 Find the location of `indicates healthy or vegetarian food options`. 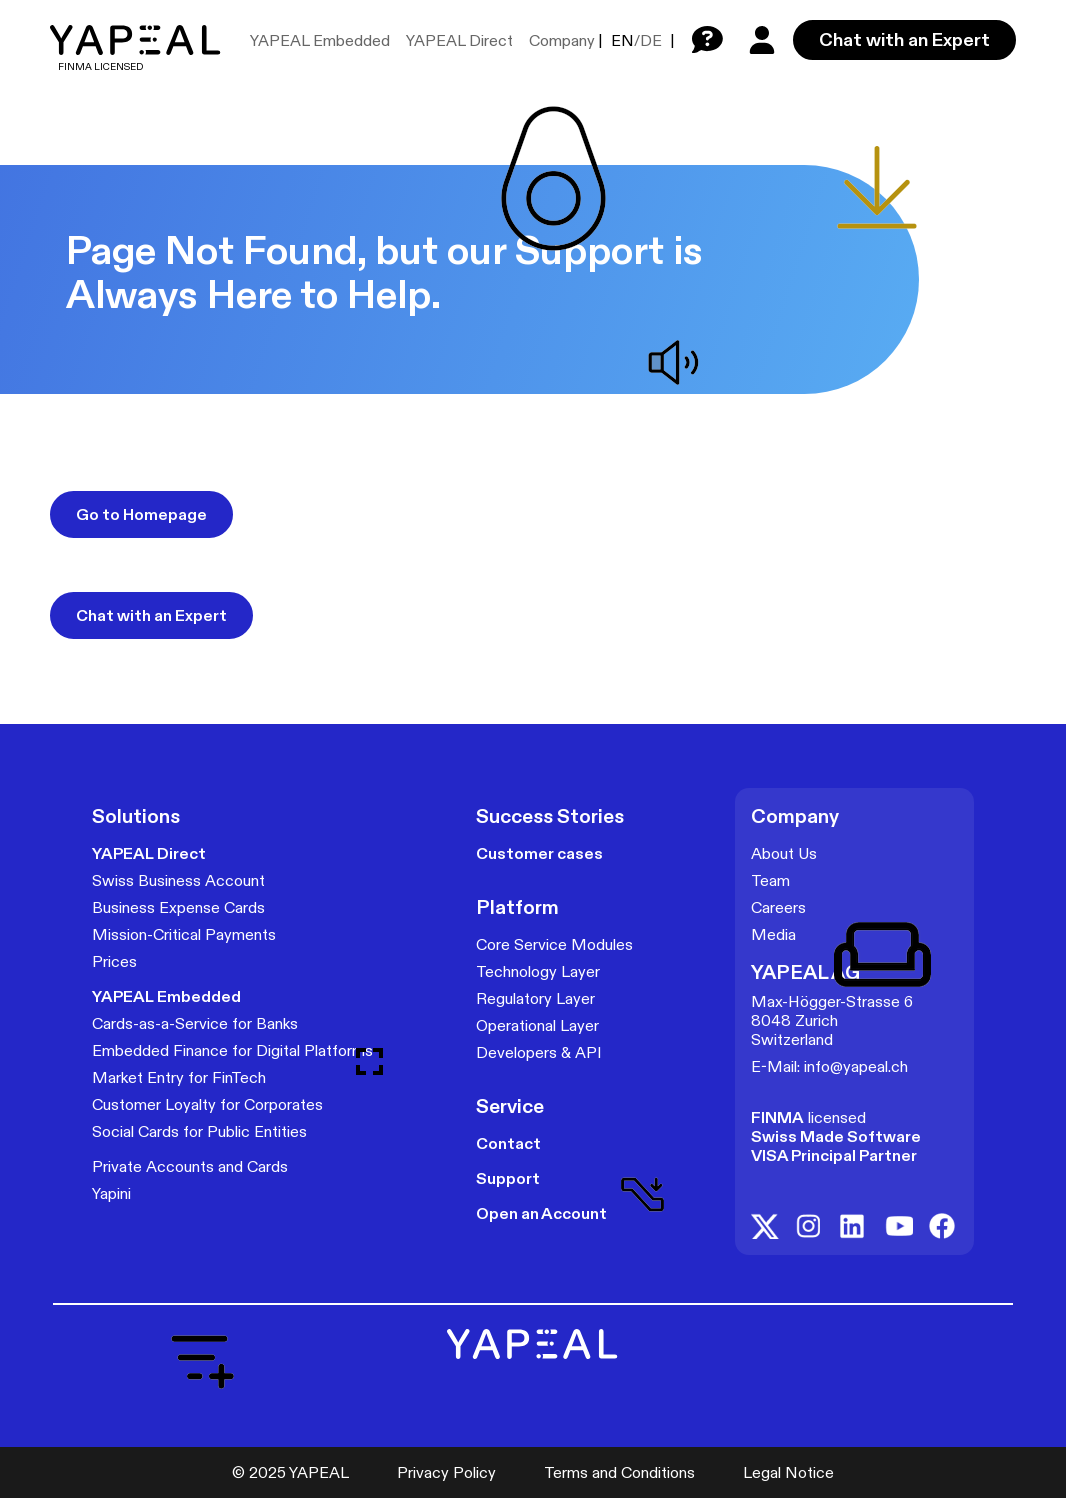

indicates healthy or vegetarian food options is located at coordinates (553, 178).